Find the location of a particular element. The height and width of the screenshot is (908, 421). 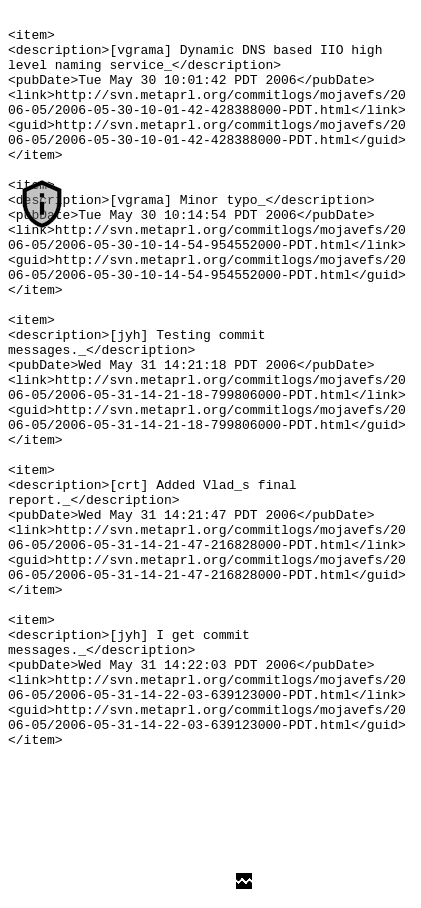

indicates image failed to load is located at coordinates (244, 881).